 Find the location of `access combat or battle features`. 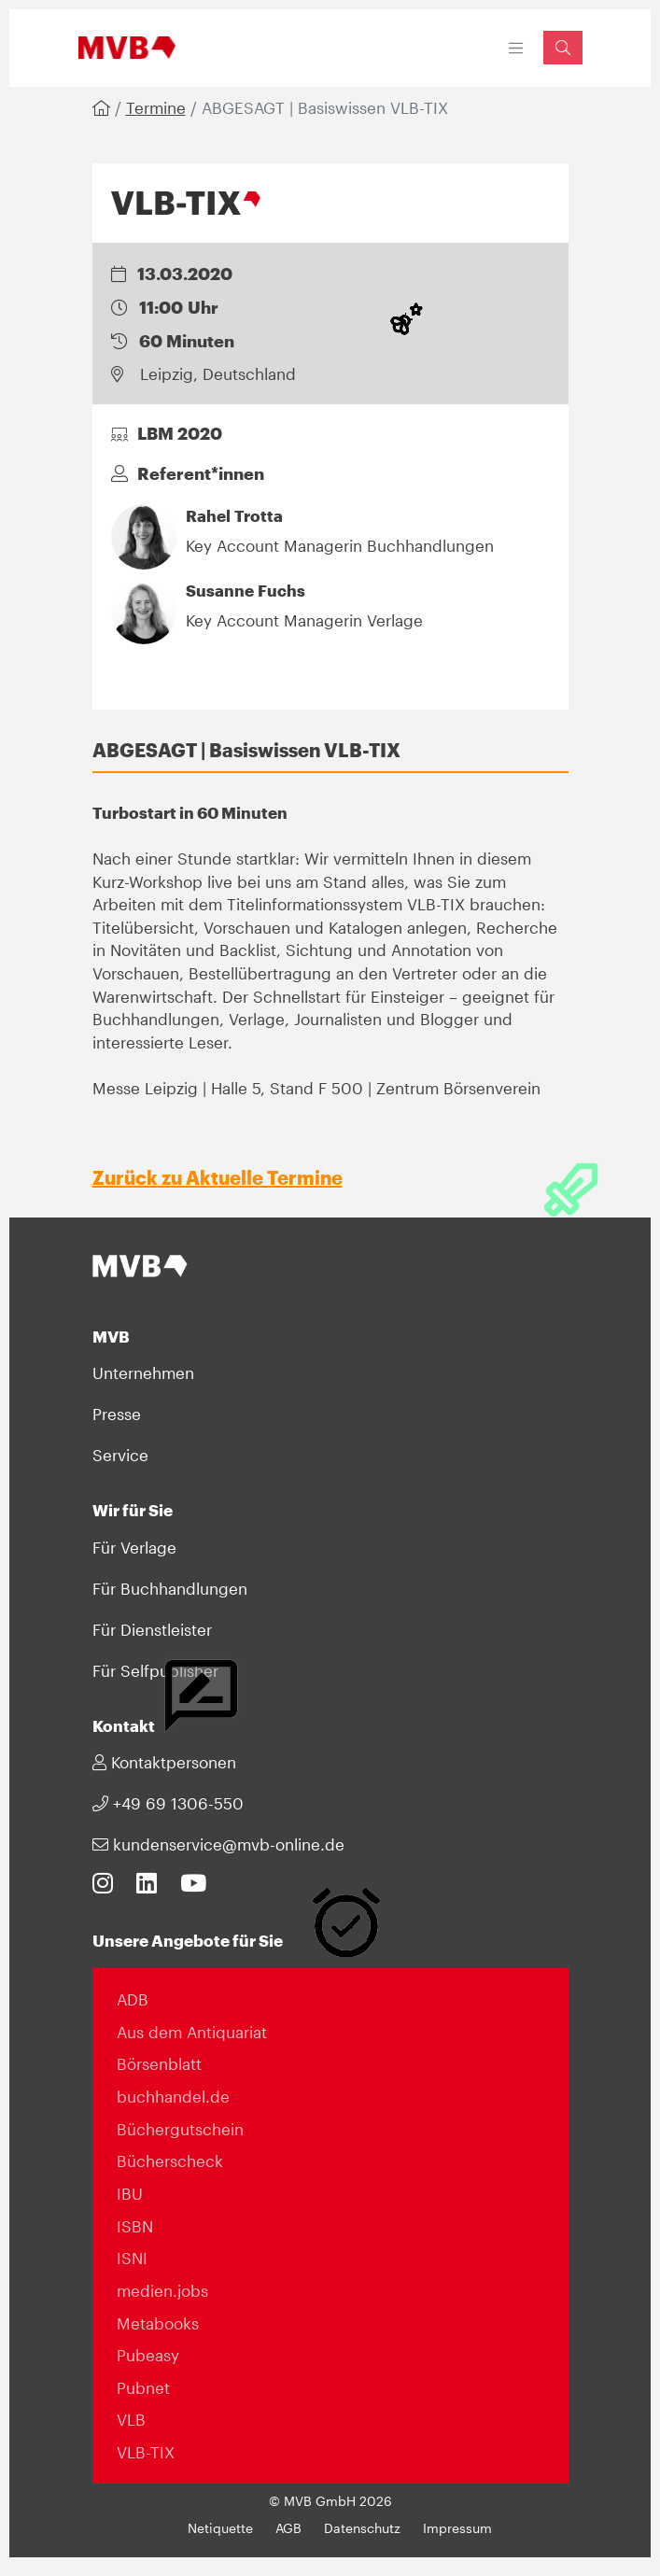

access combat or battle features is located at coordinates (572, 1189).